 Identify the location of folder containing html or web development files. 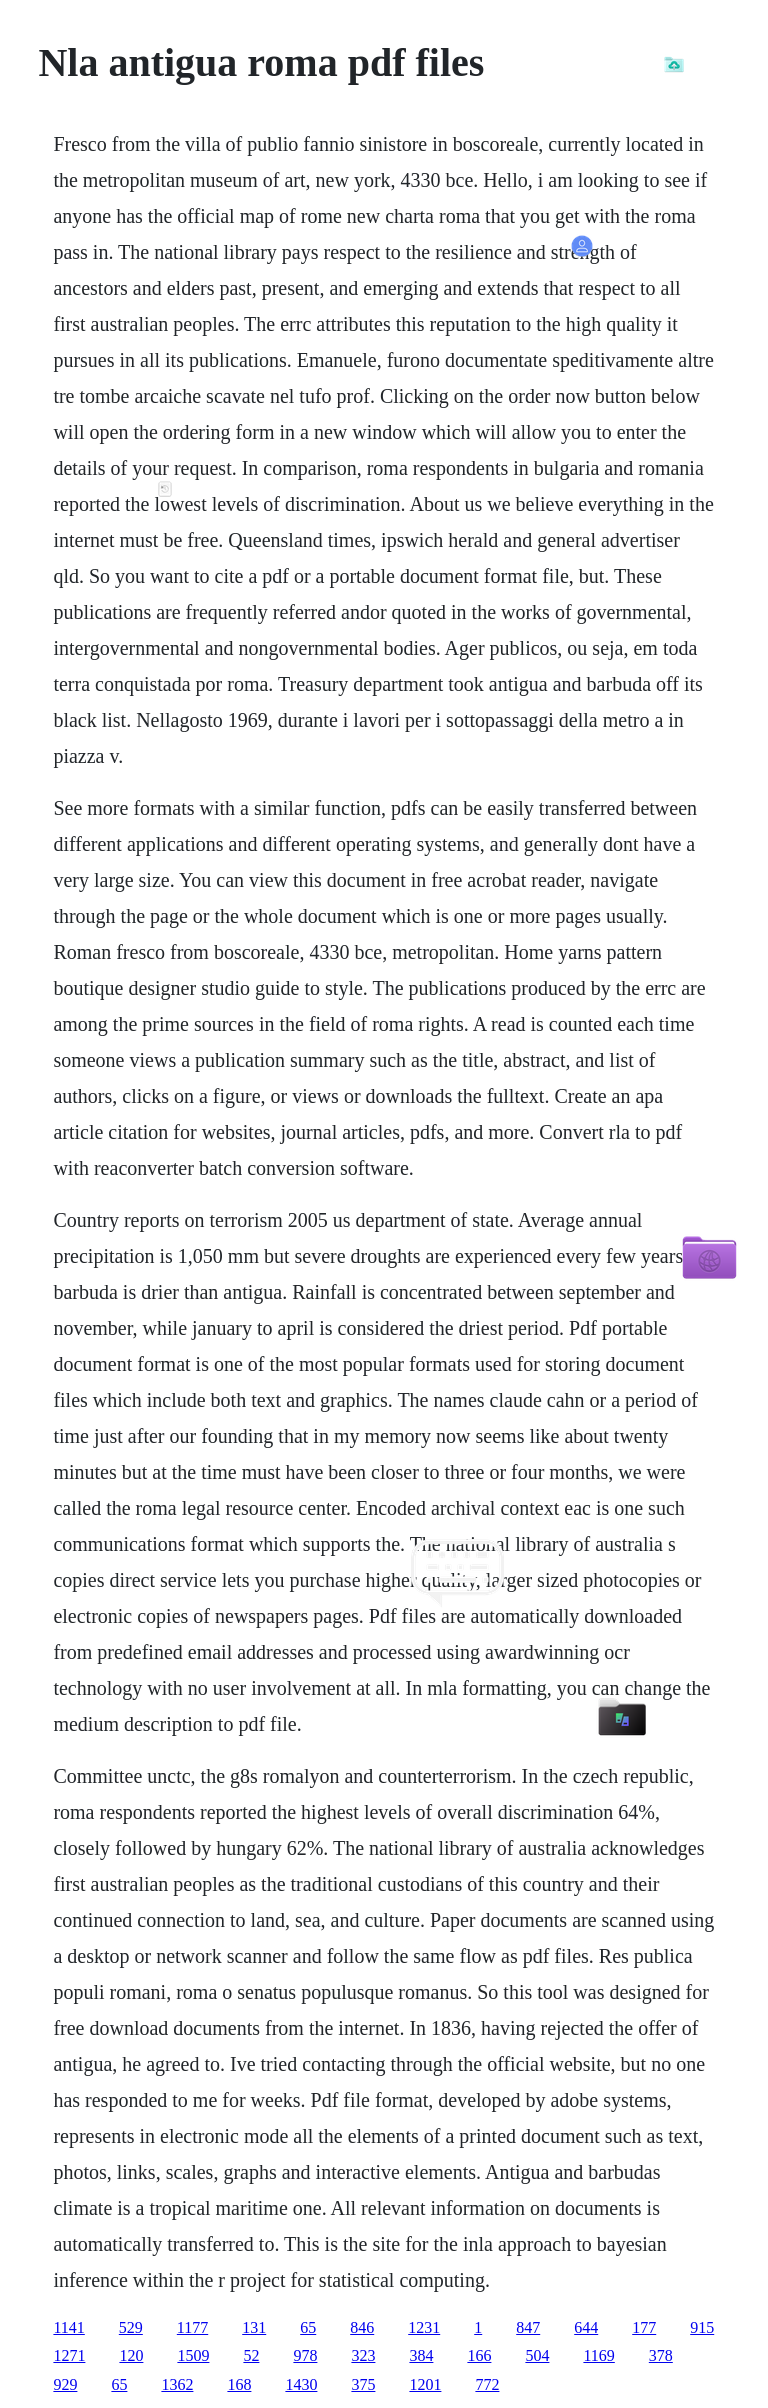
(709, 1257).